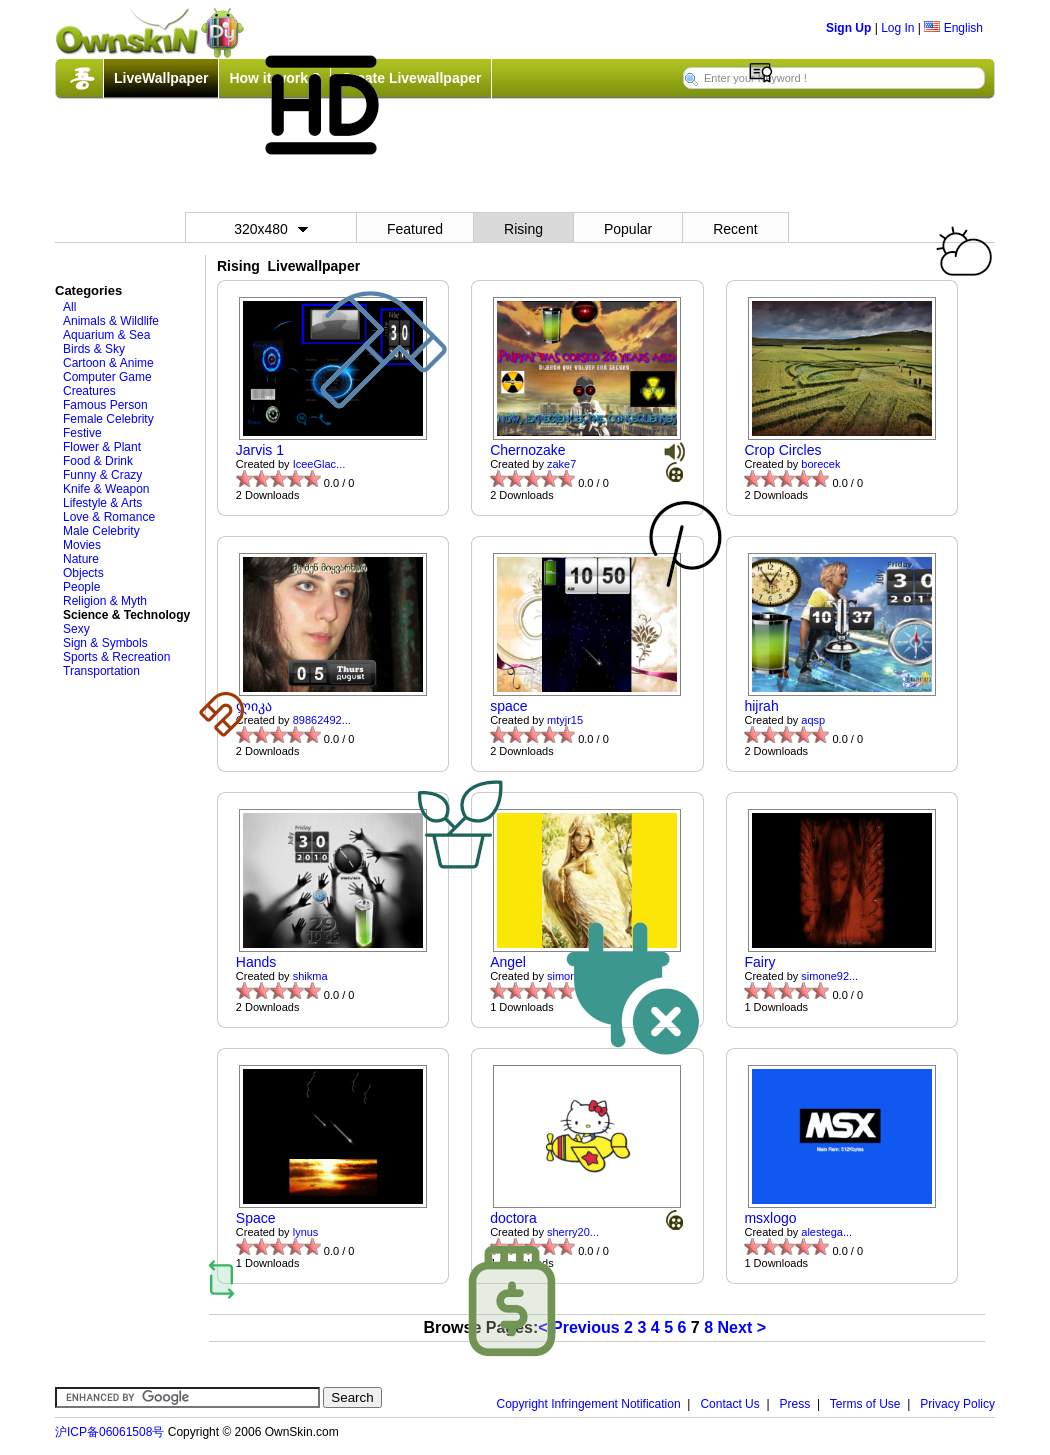  Describe the element at coordinates (377, 352) in the screenshot. I see `access tools or settings` at that location.